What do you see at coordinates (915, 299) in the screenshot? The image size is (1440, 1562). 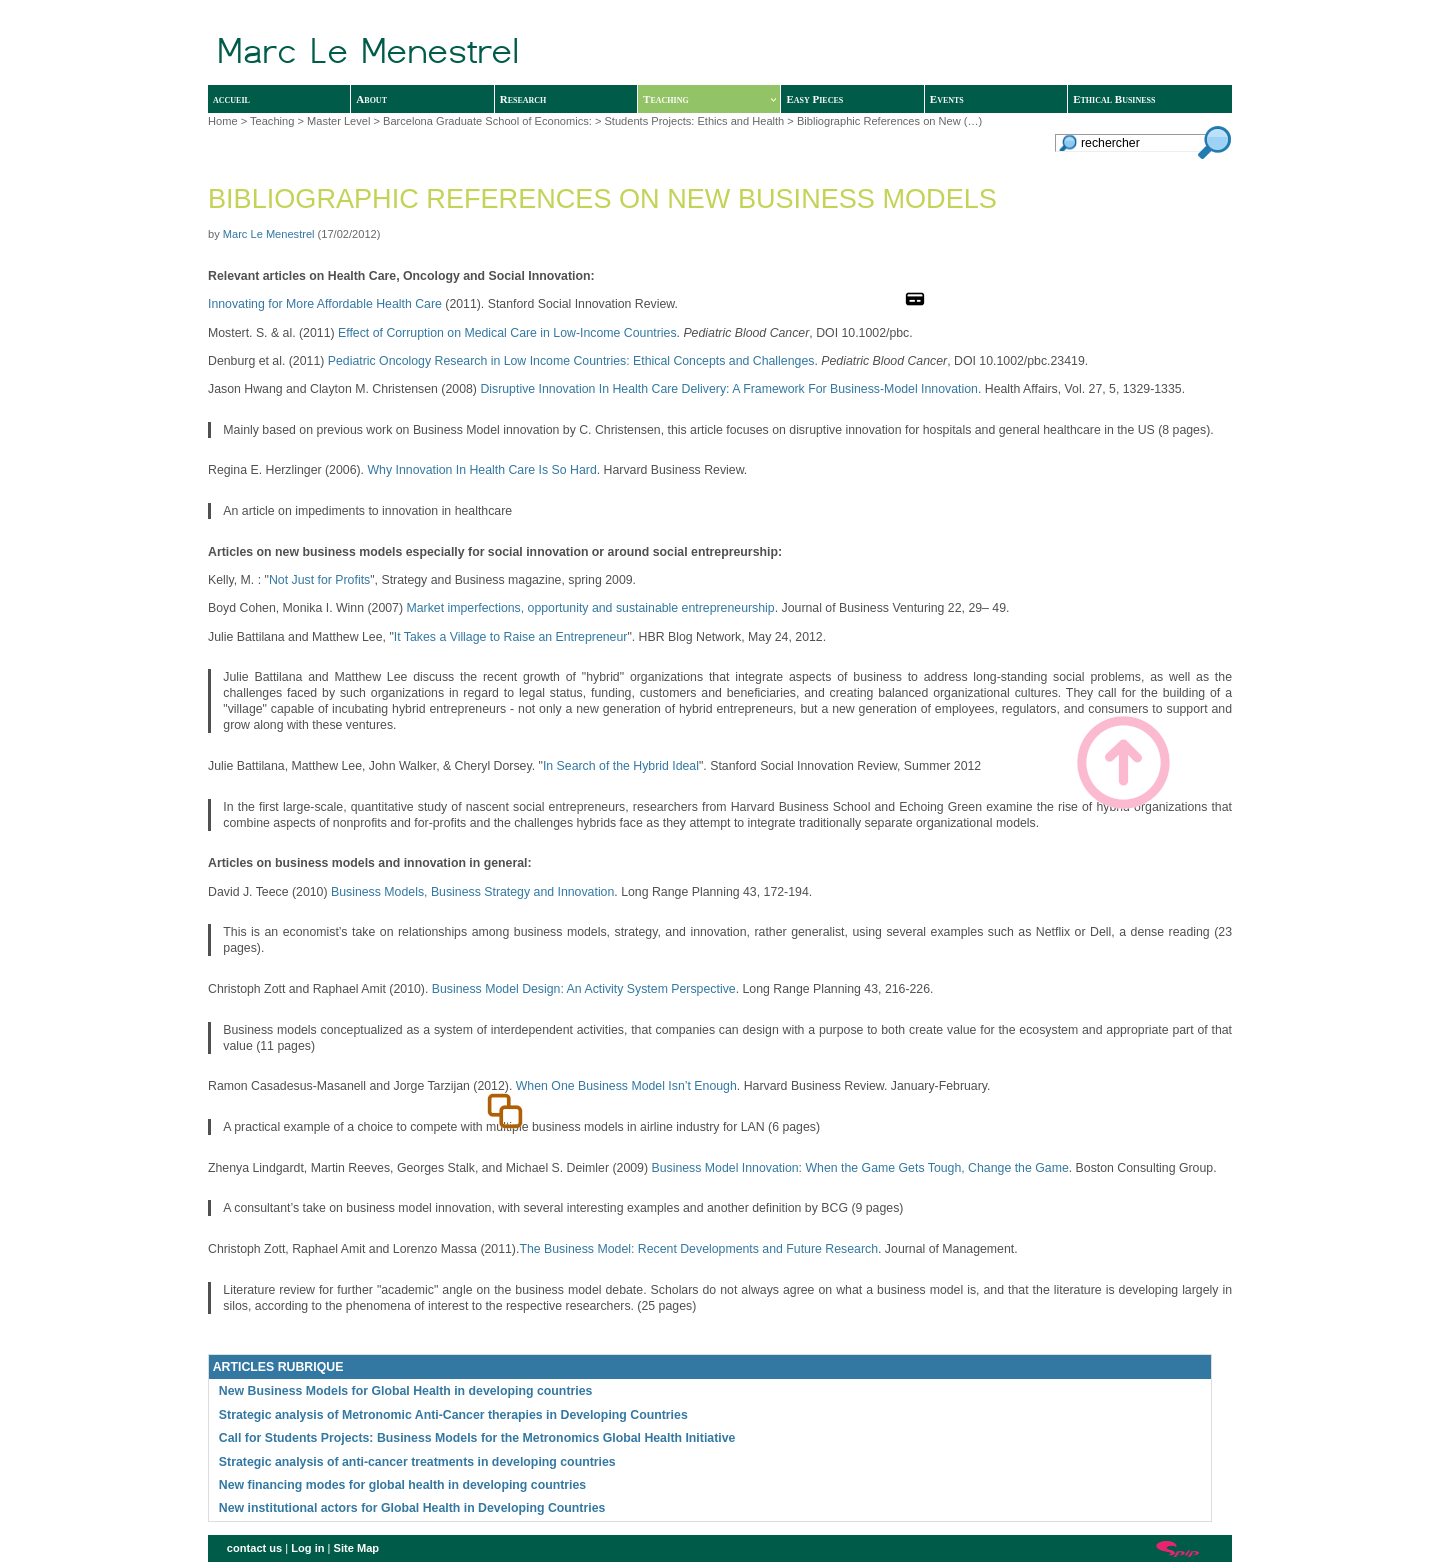 I see `manage payment methods` at bounding box center [915, 299].